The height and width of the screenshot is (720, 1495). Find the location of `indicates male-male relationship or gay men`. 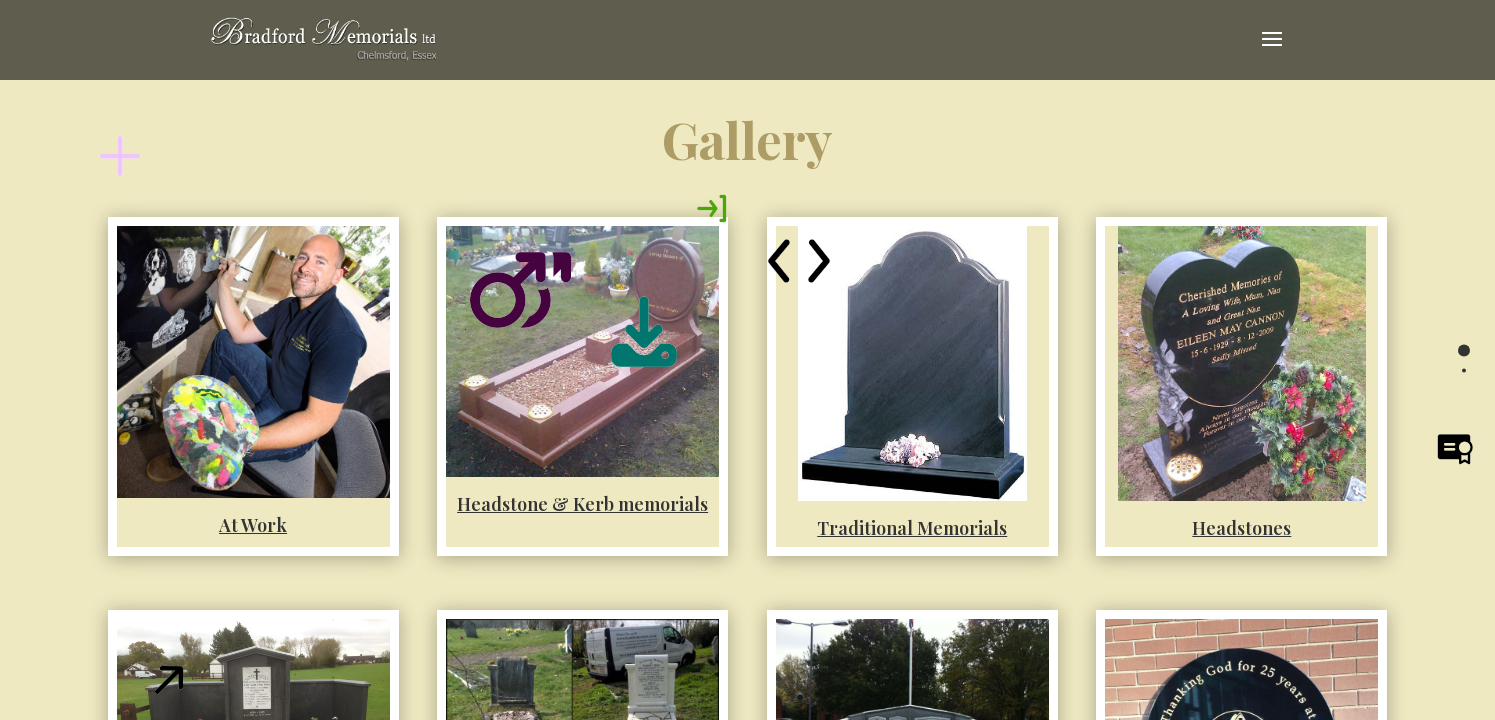

indicates male-male relationship or gay men is located at coordinates (520, 292).